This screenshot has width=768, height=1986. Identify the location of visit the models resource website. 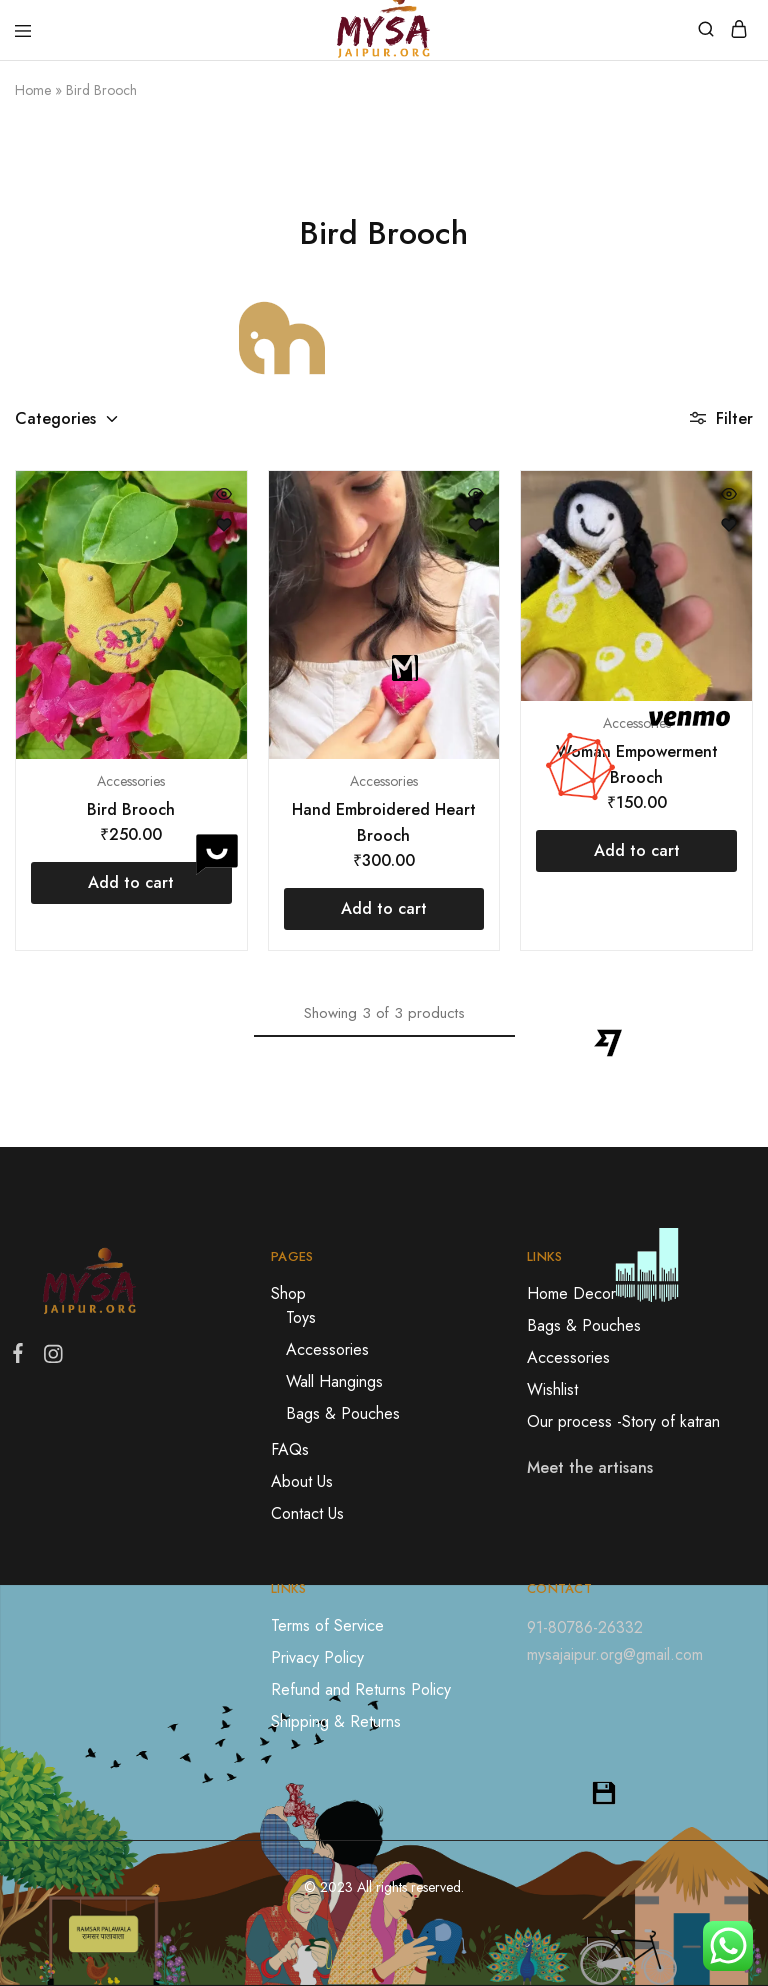
(405, 668).